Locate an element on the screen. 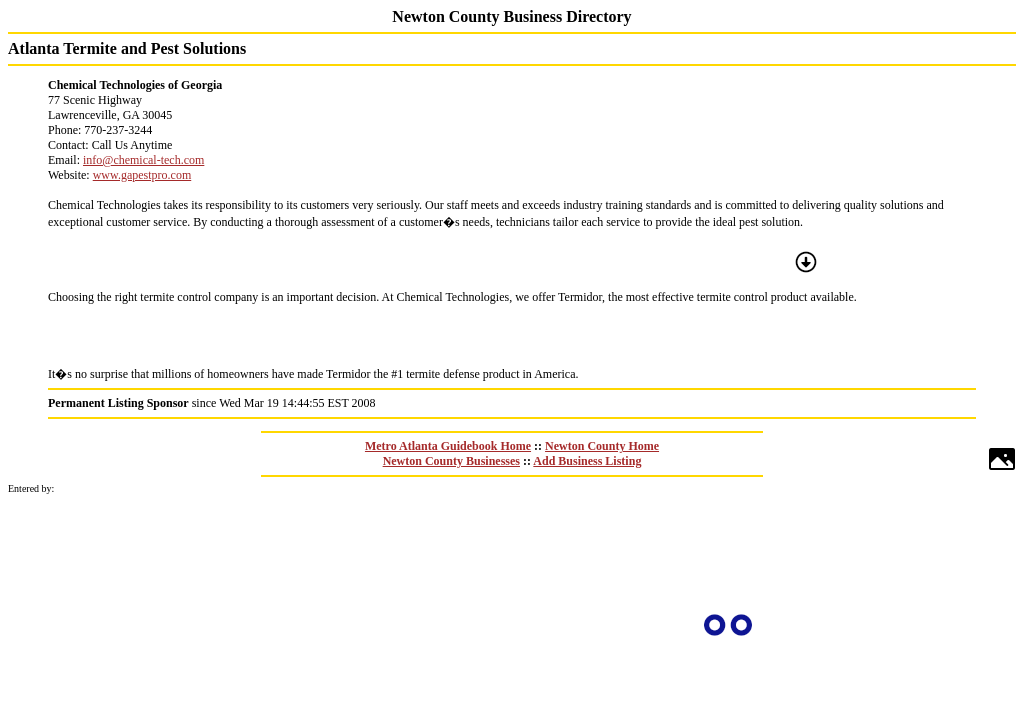  download a file or content is located at coordinates (806, 262).